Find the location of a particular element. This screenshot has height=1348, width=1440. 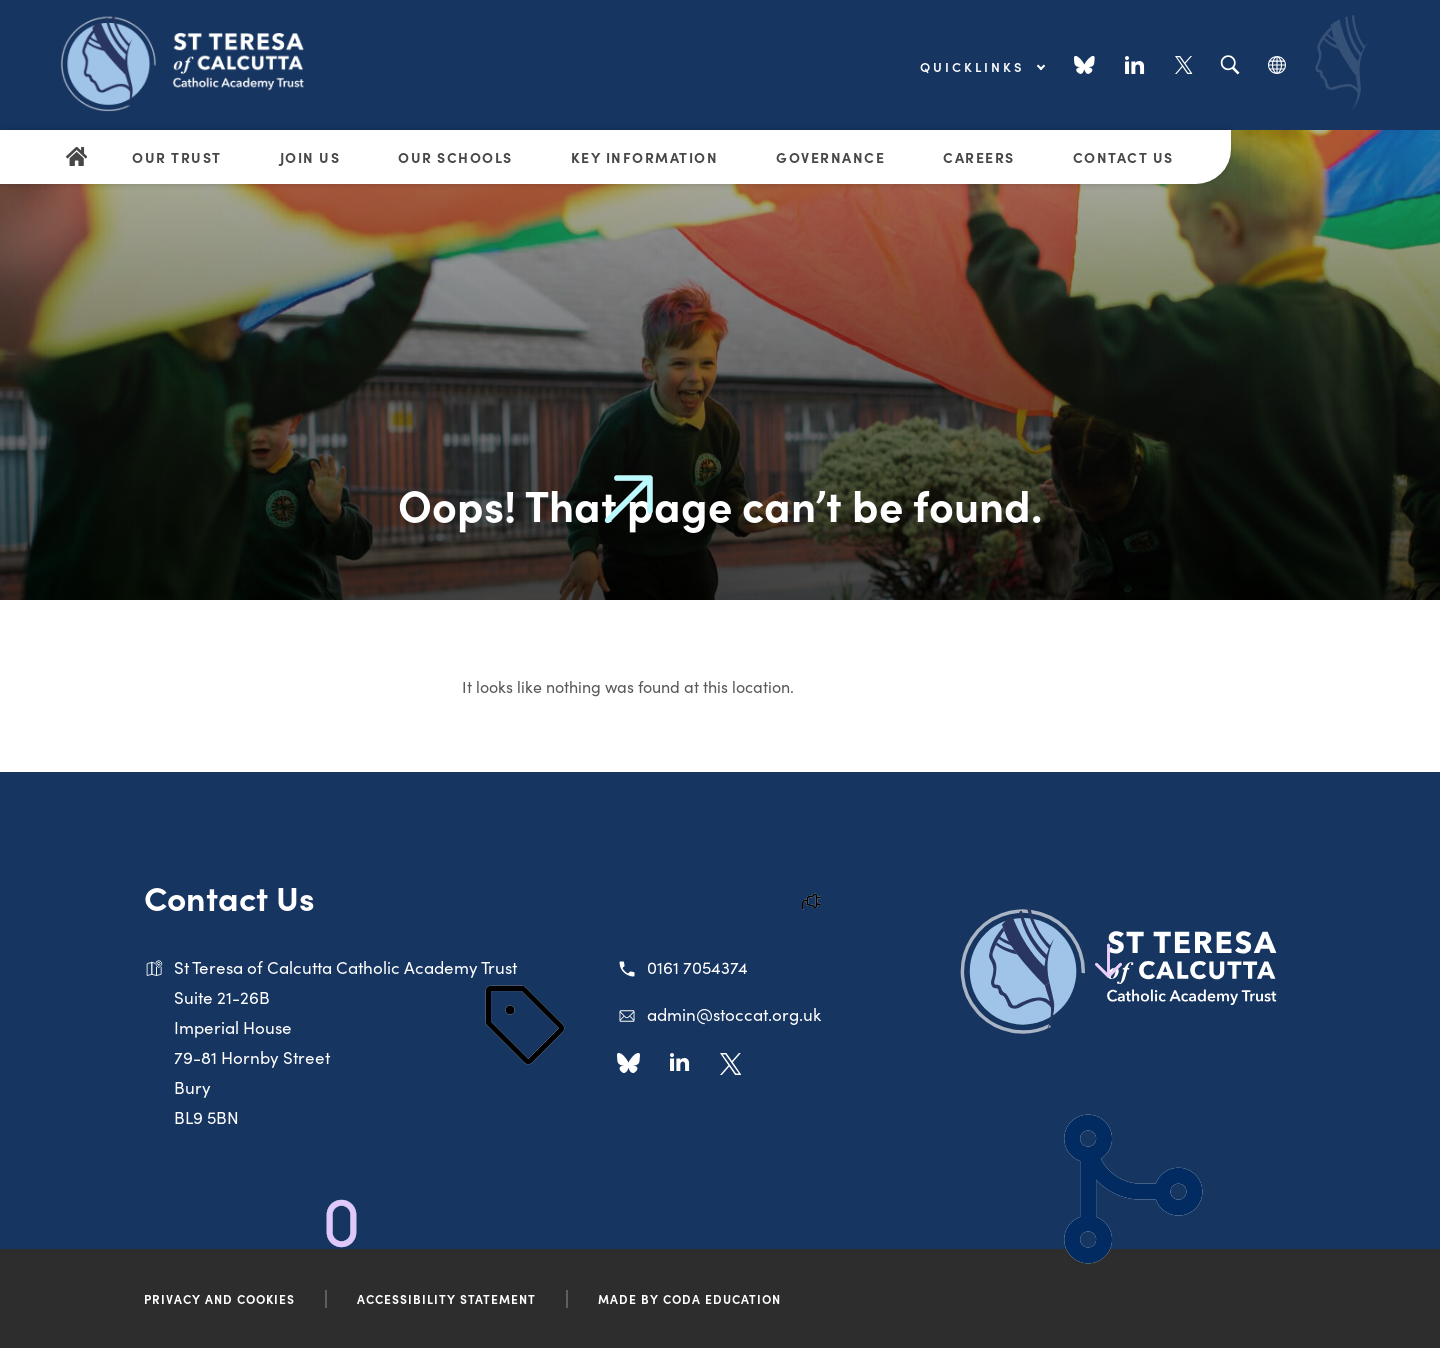

scroll down or view more content is located at coordinates (1109, 961).